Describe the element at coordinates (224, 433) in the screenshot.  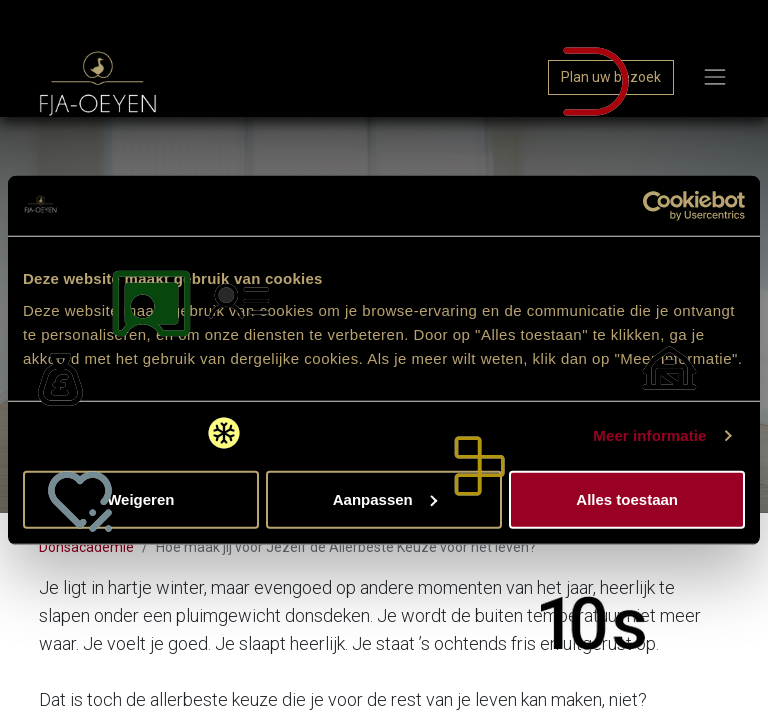
I see `toggle cooling or air conditioning mode` at that location.